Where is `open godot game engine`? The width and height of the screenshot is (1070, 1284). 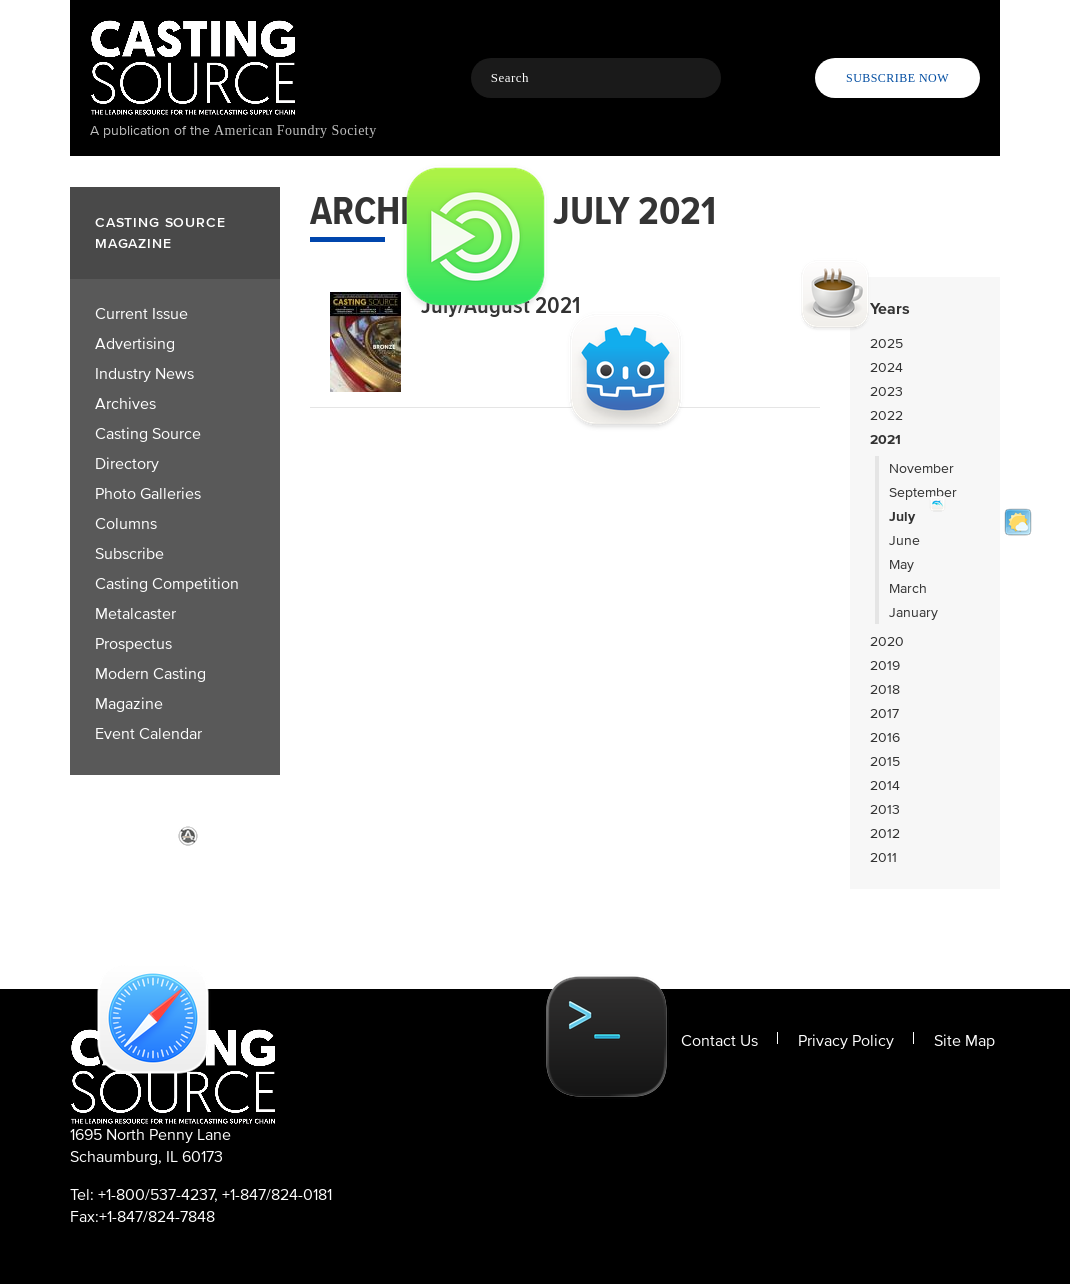 open godot game engine is located at coordinates (625, 369).